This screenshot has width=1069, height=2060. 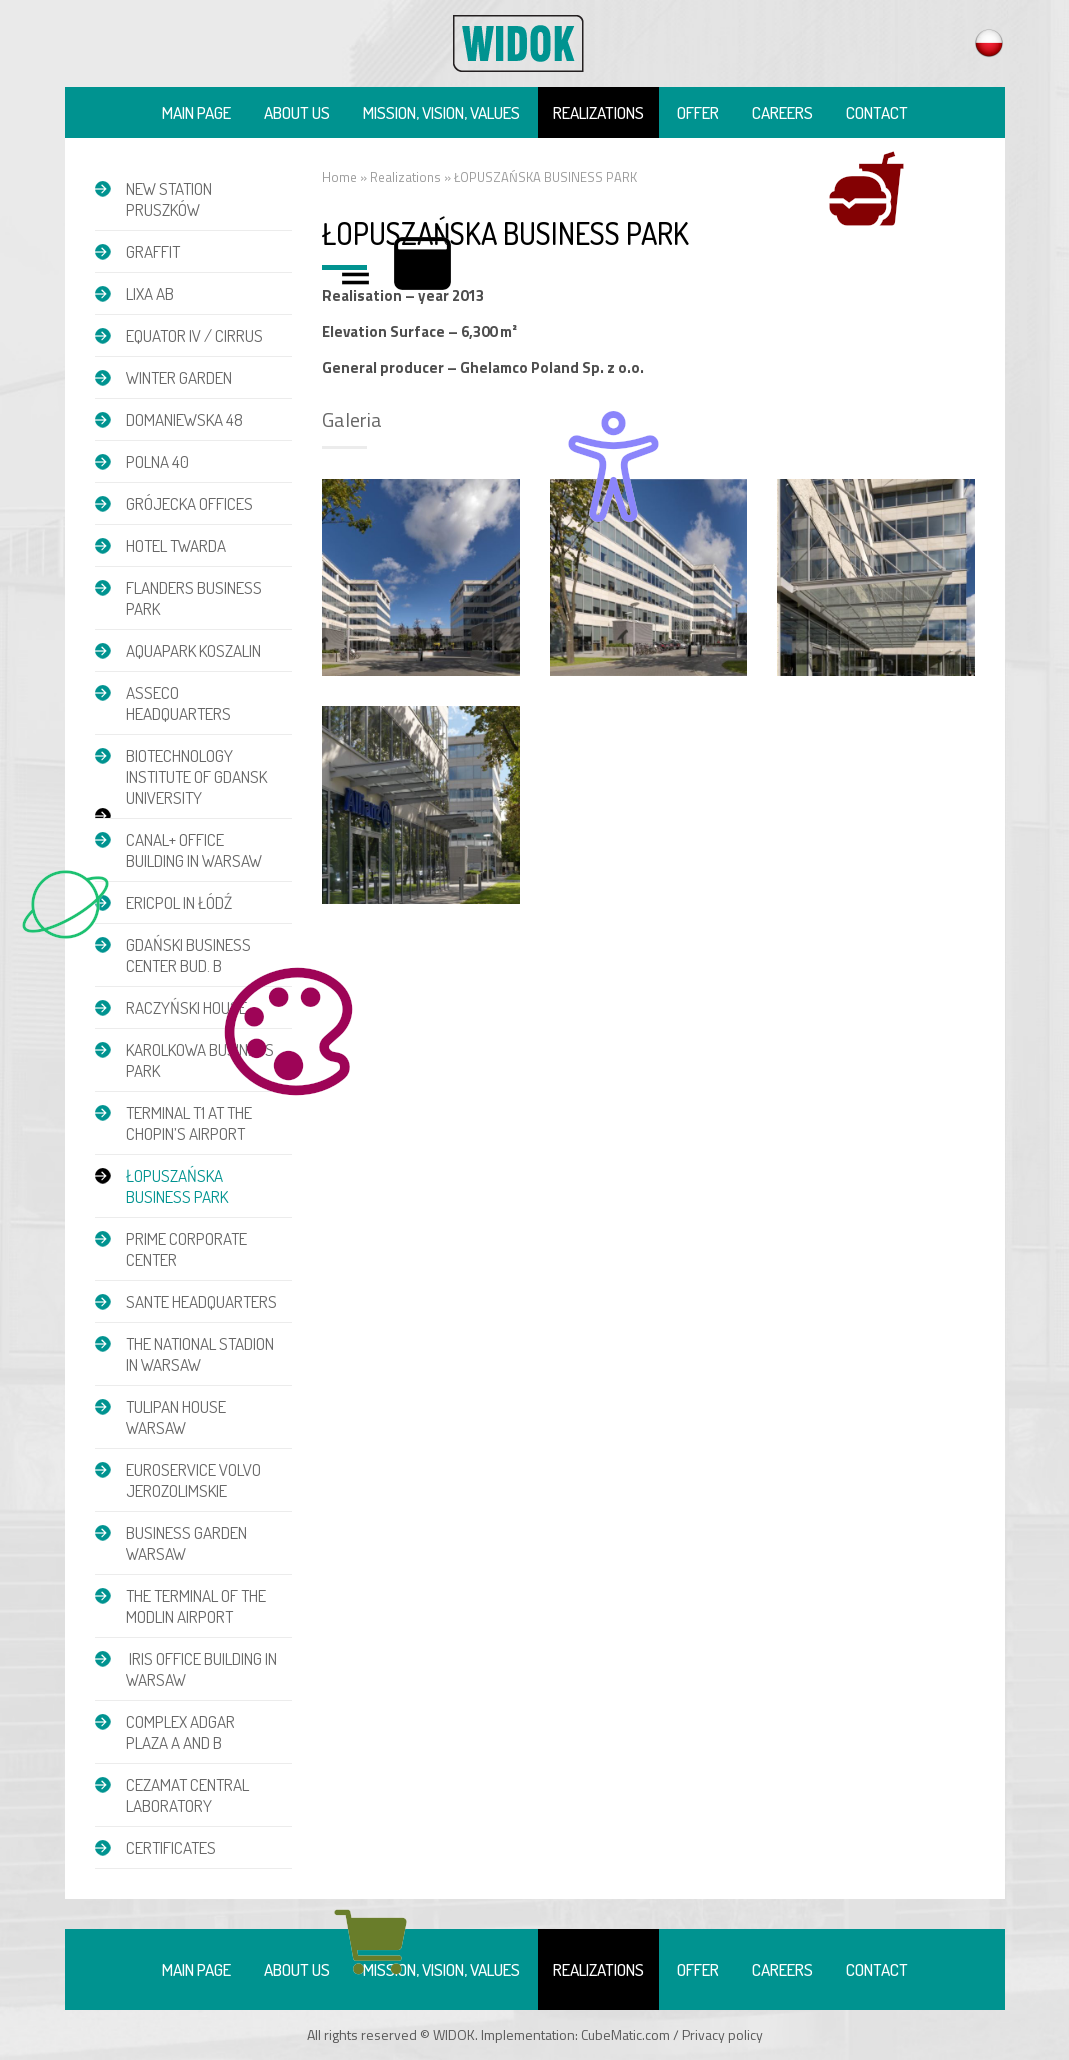 What do you see at coordinates (65, 904) in the screenshot?
I see `explore global or worldwide content` at bounding box center [65, 904].